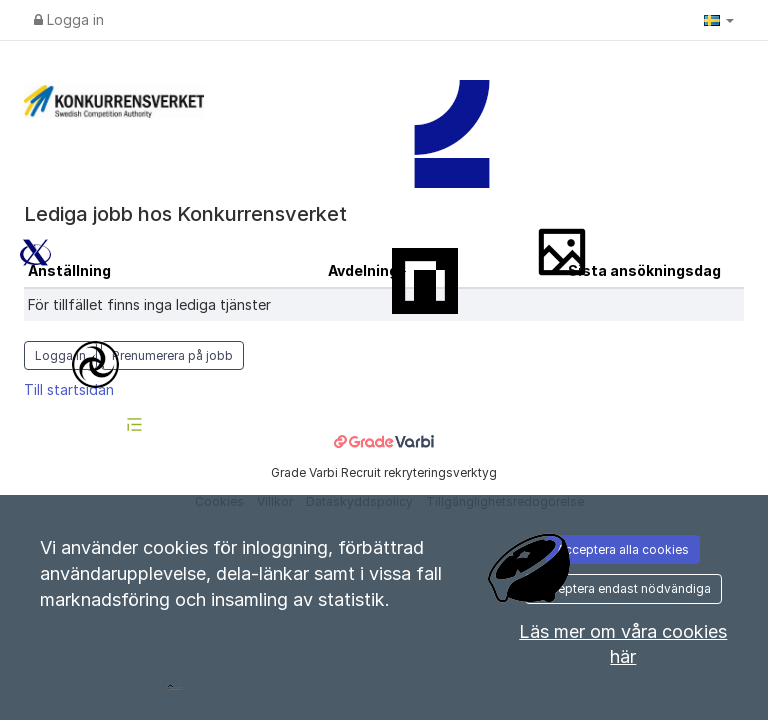 This screenshot has width=768, height=720. Describe the element at coordinates (425, 281) in the screenshot. I see `visit NameMC website` at that location.